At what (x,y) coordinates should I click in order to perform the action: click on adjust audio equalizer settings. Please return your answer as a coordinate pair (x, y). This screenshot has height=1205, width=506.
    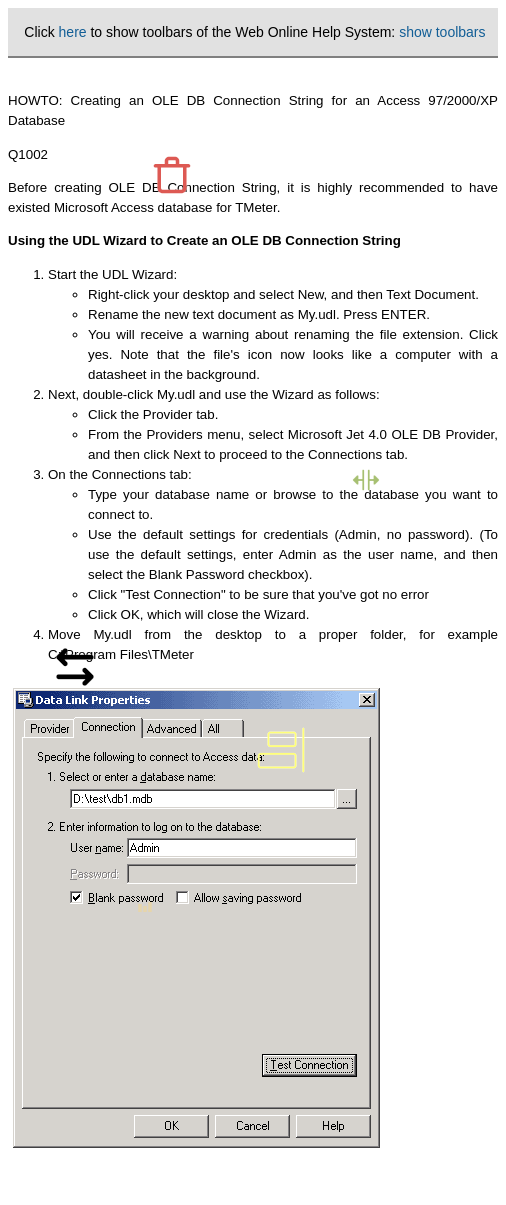
    Looking at the image, I should click on (145, 907).